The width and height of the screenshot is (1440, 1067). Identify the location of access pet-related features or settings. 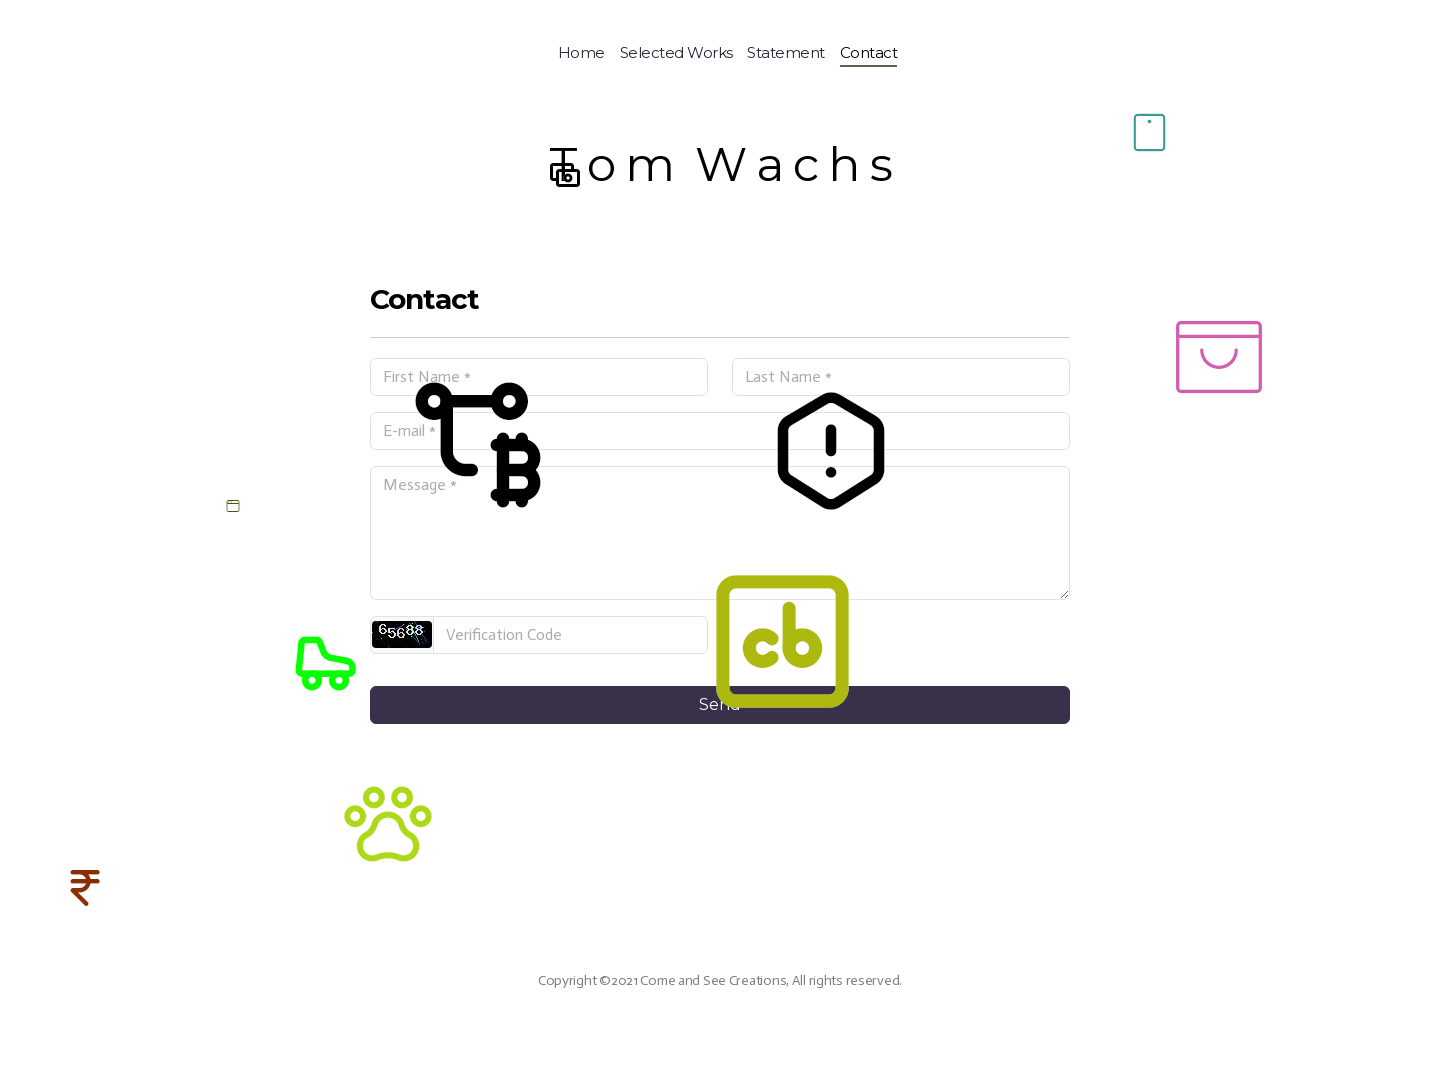
(388, 824).